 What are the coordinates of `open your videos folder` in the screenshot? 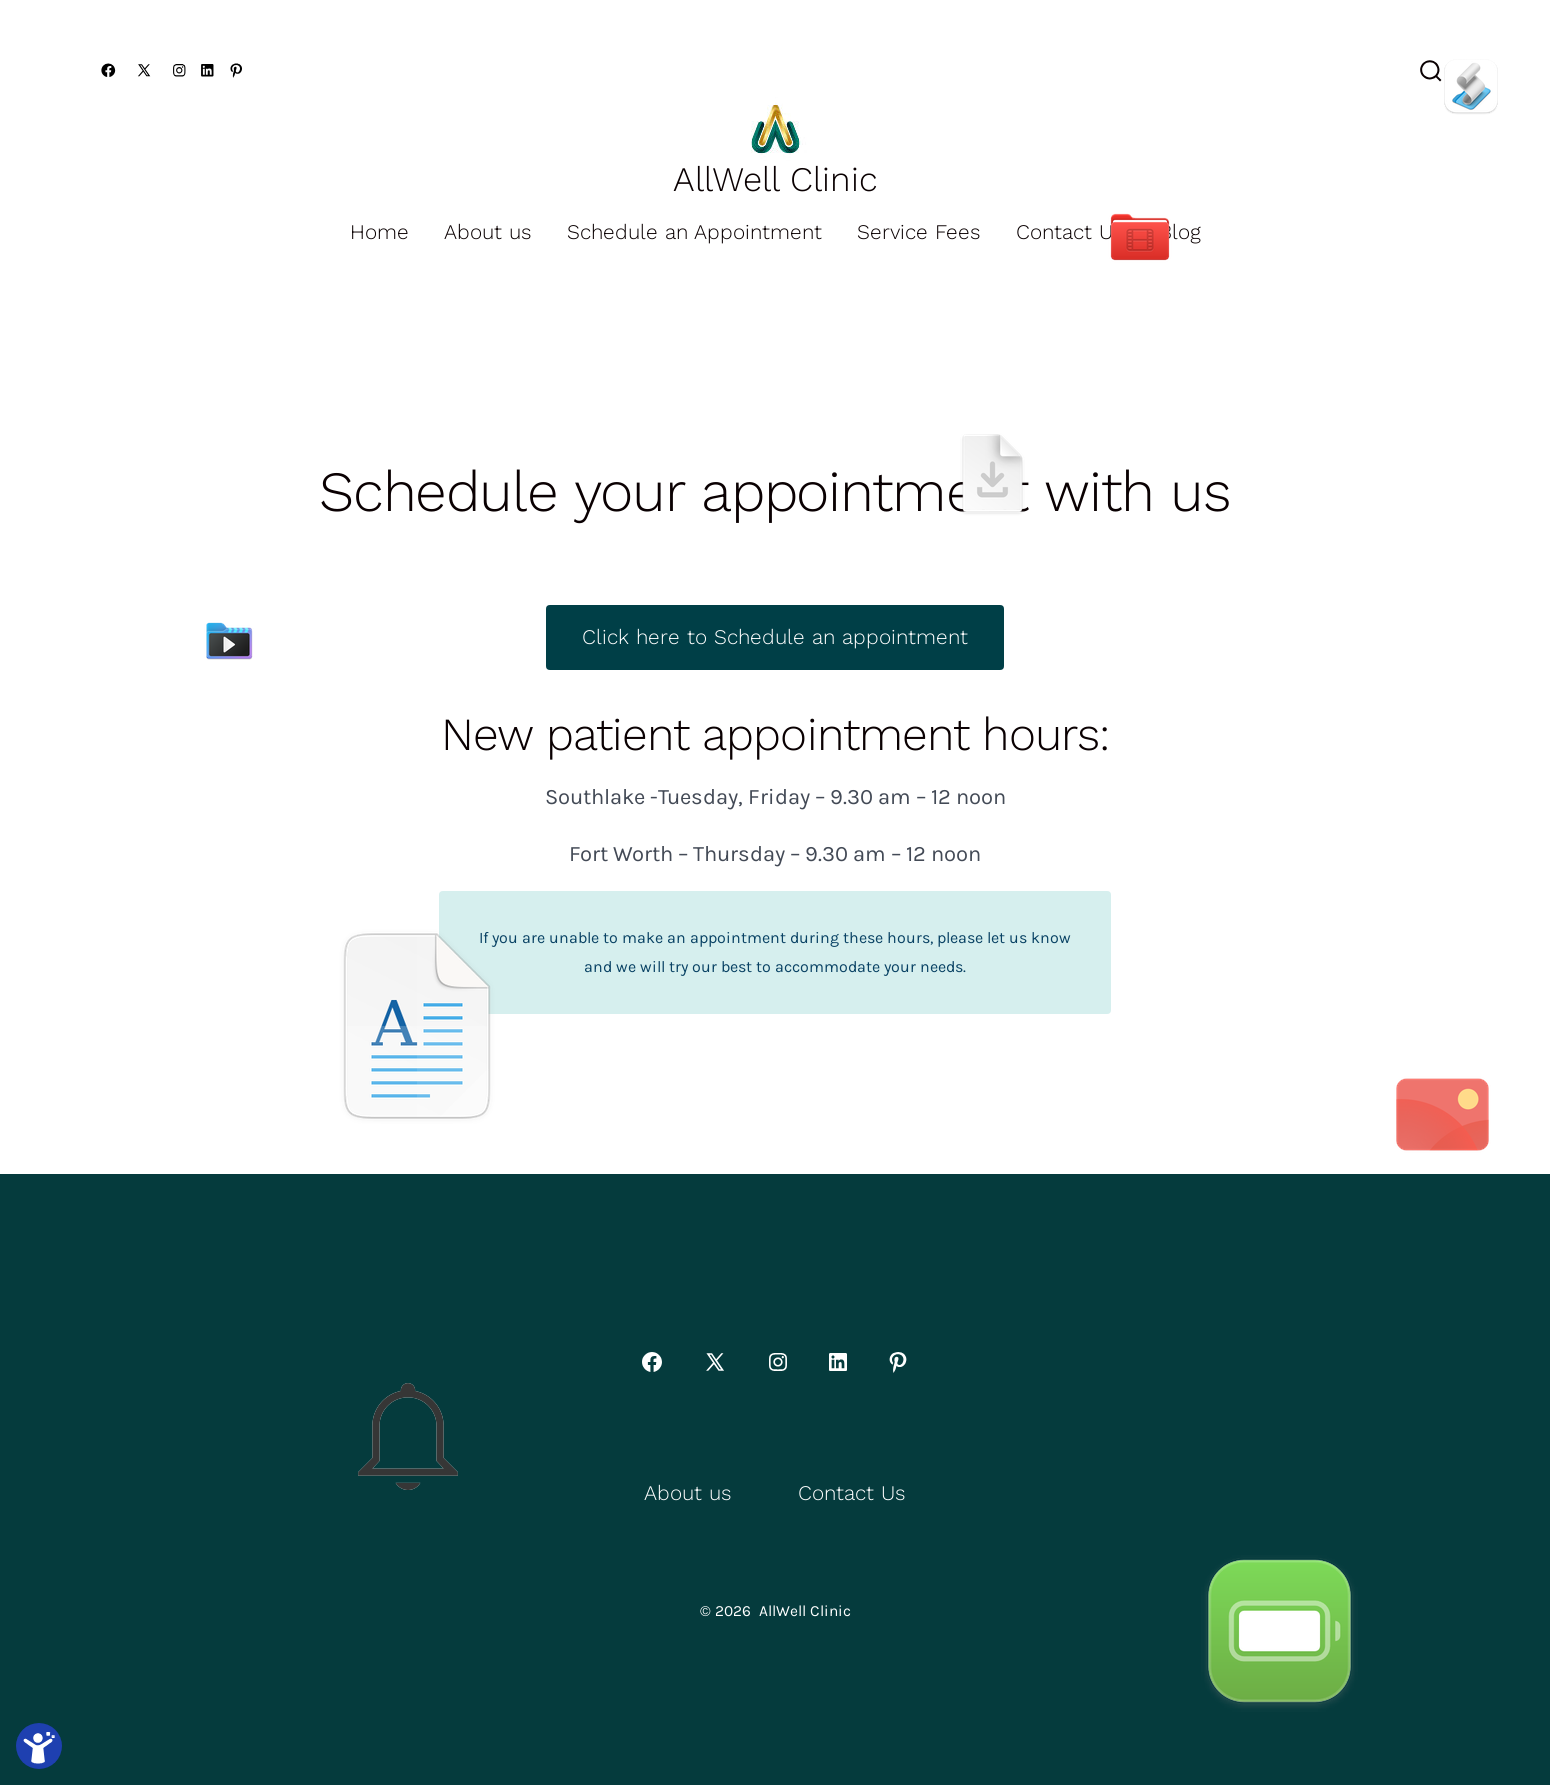 It's located at (1140, 237).